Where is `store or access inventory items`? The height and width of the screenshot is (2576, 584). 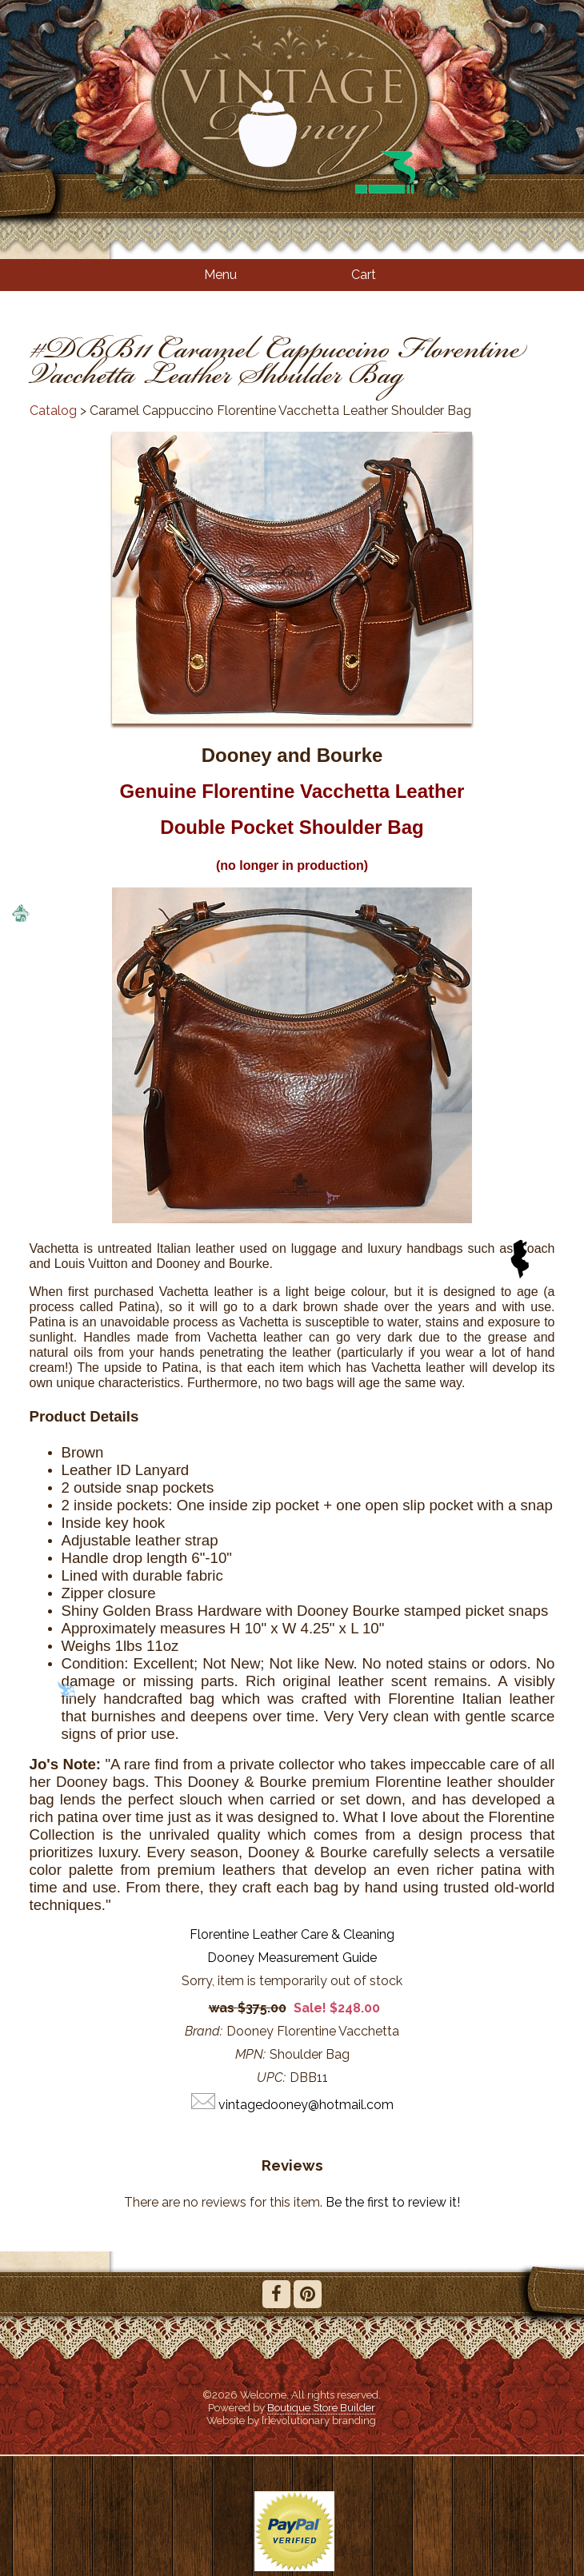
store or access inventory items is located at coordinates (267, 128).